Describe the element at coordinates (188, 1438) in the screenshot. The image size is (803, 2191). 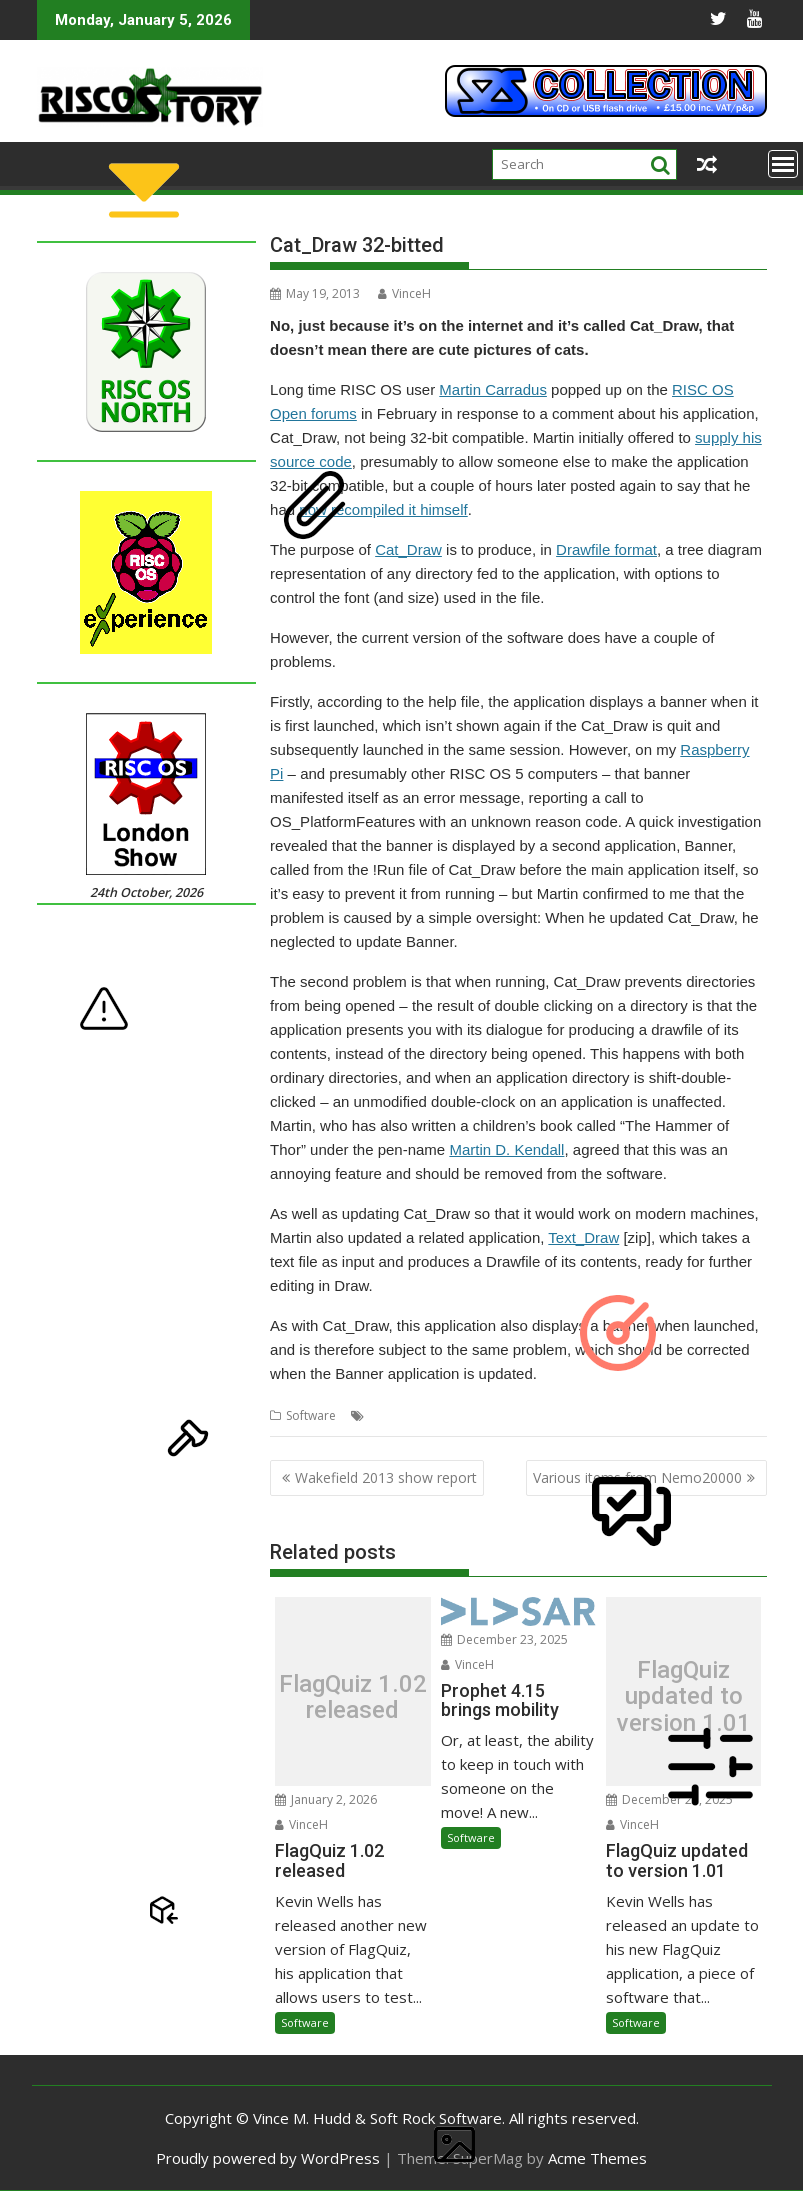
I see `access crafting or building tools` at that location.